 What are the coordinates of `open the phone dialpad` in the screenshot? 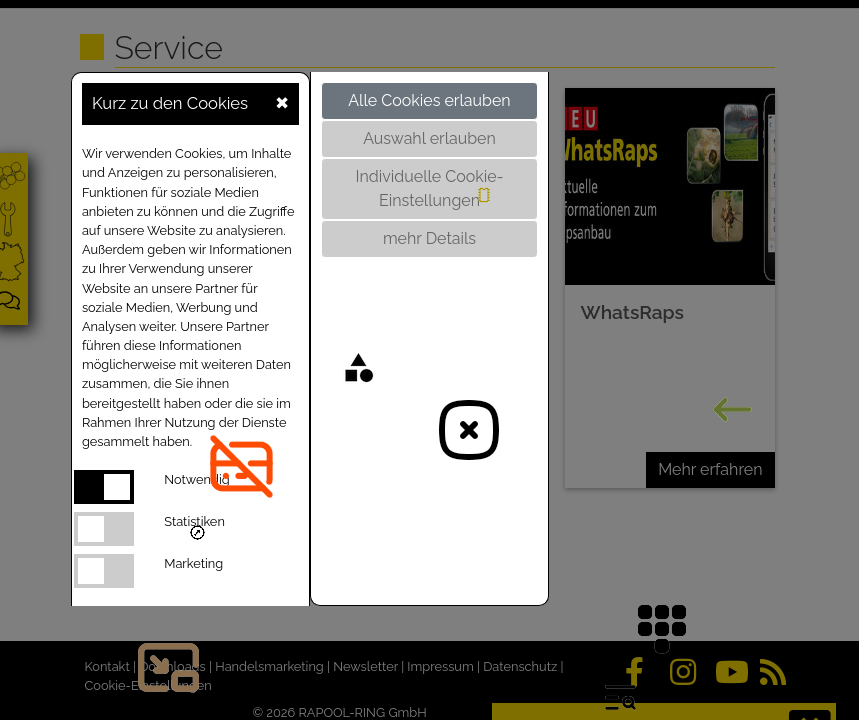 It's located at (662, 629).